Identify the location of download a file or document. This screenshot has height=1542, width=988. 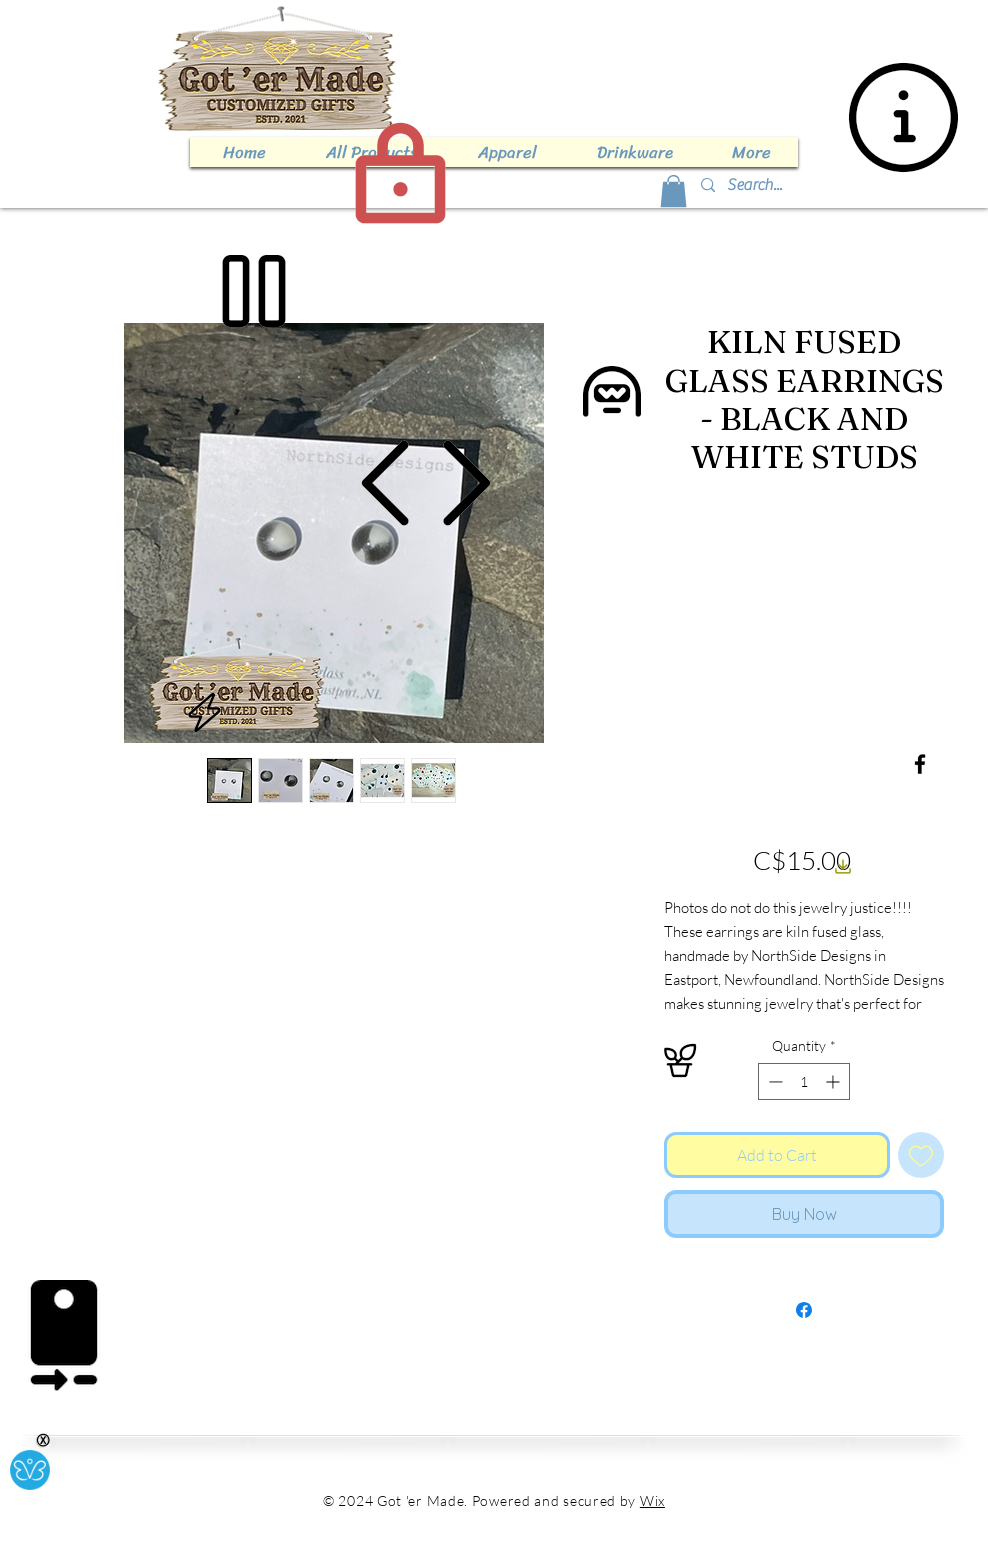
(843, 867).